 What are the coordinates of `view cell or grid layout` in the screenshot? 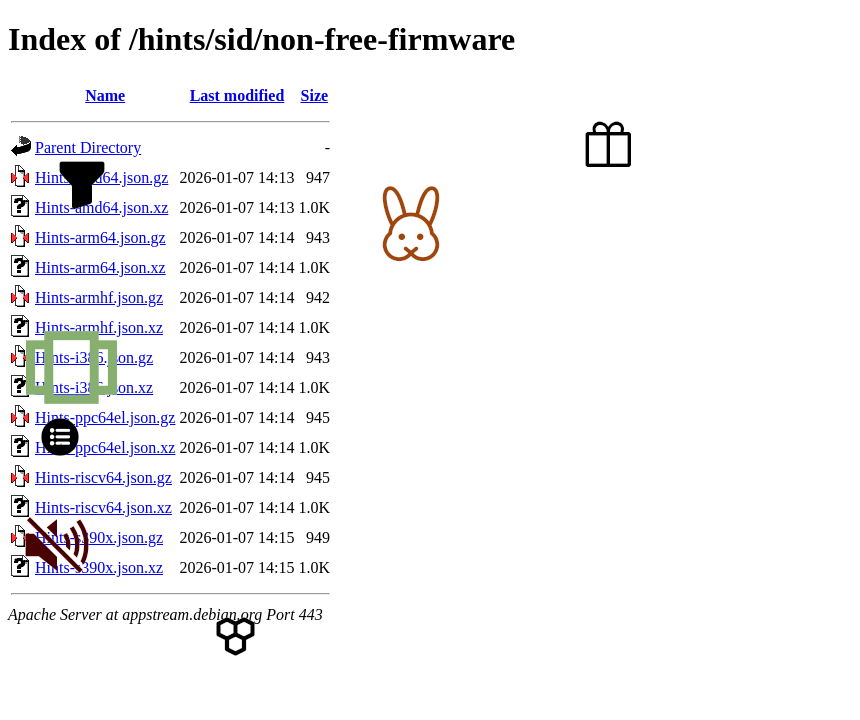 It's located at (235, 636).